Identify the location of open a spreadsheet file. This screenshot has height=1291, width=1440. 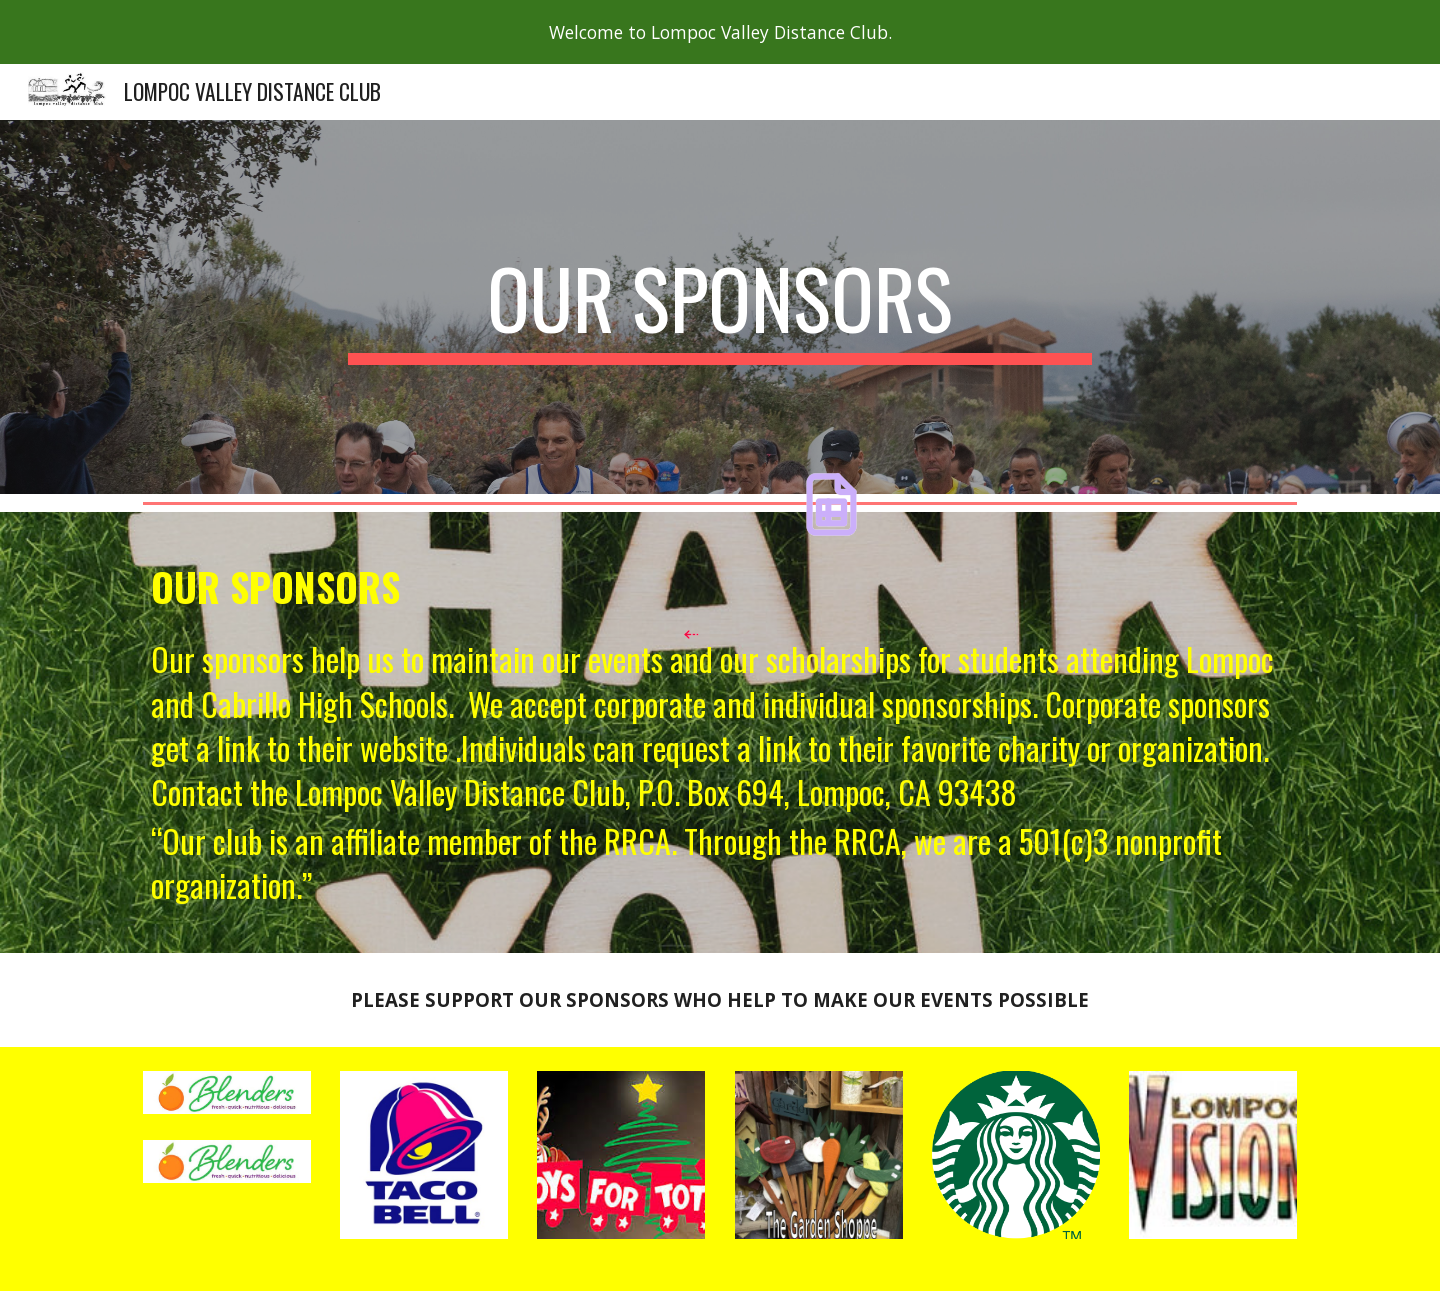
(831, 504).